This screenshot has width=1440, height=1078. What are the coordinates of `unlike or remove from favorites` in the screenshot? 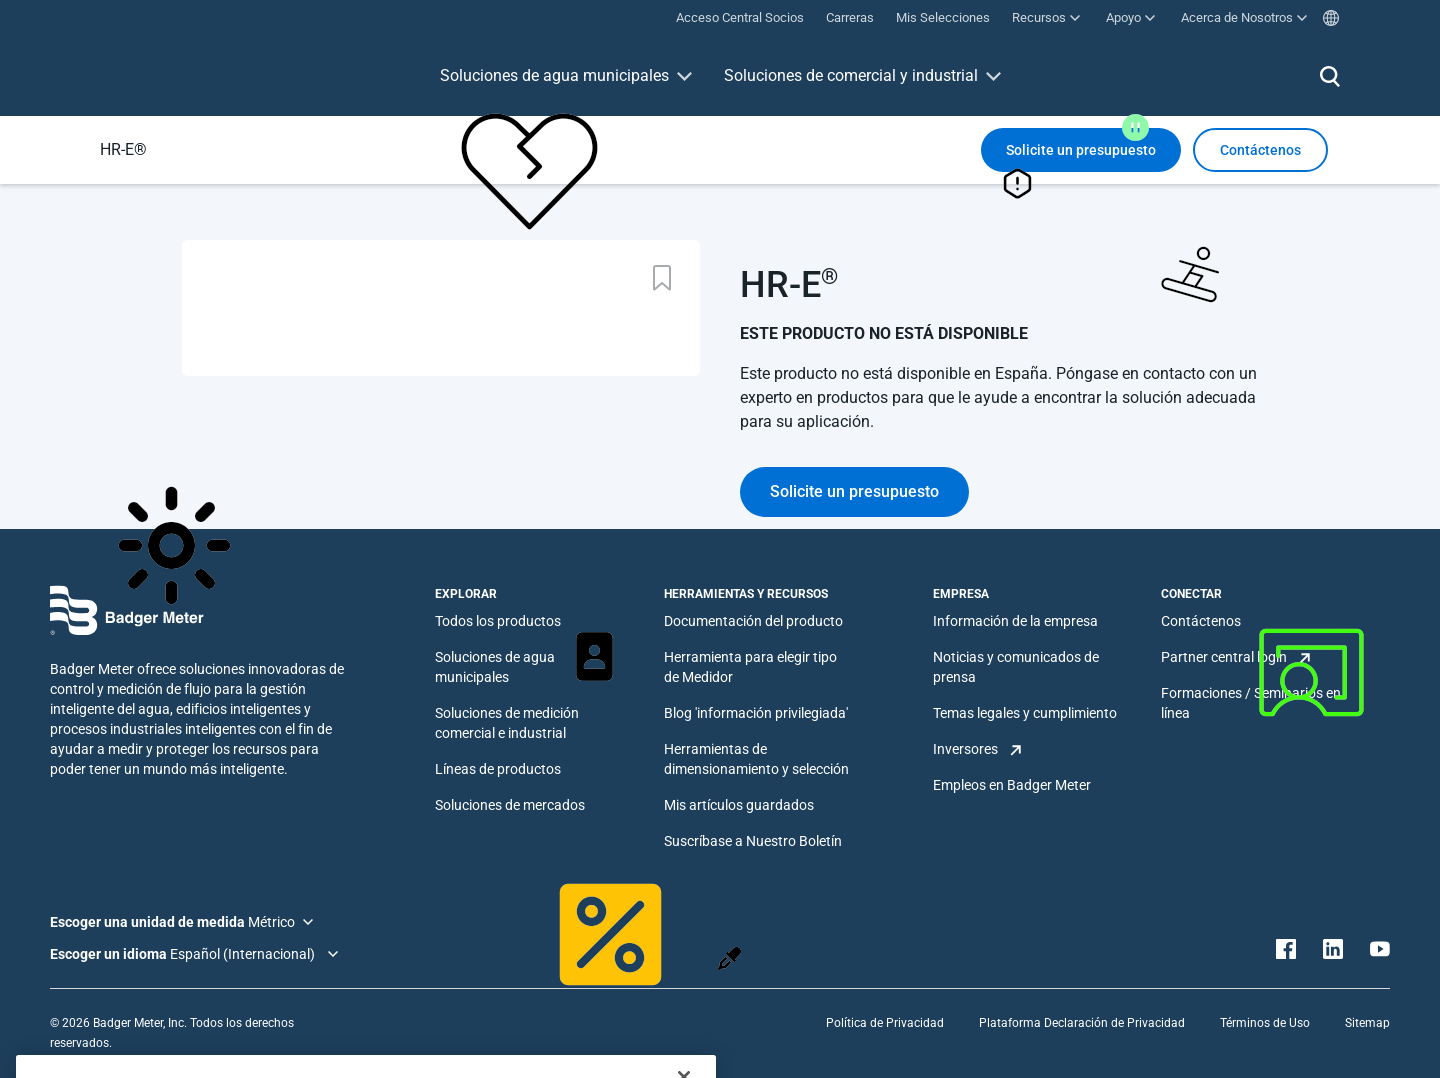 It's located at (529, 166).